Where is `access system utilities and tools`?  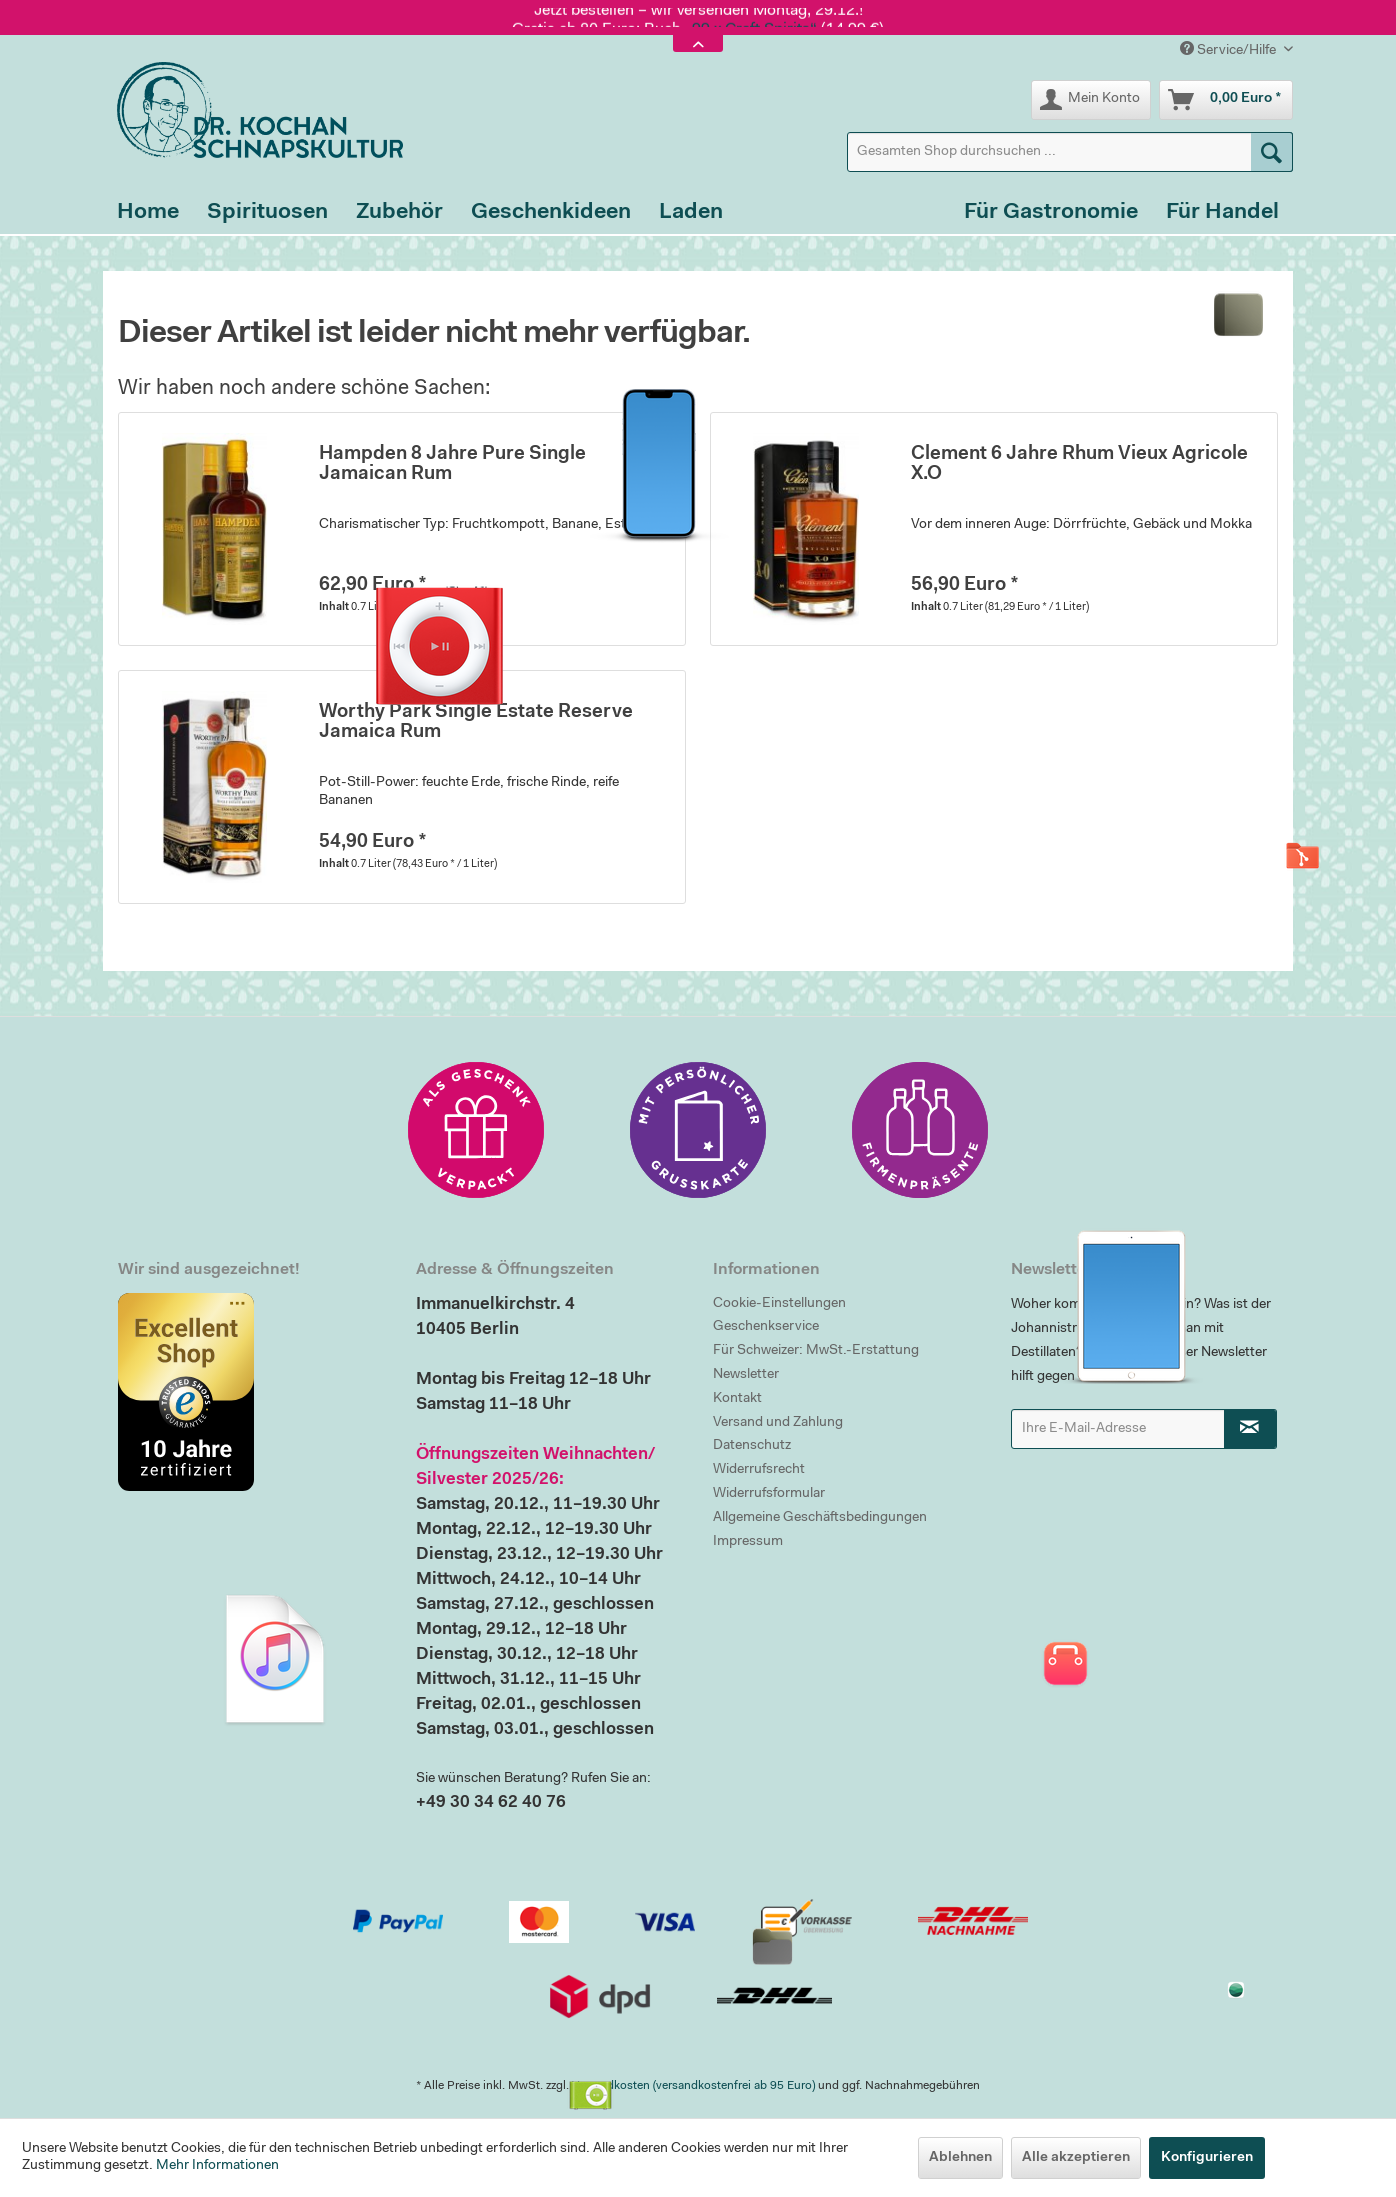
access system utilities and tools is located at coordinates (1065, 1663).